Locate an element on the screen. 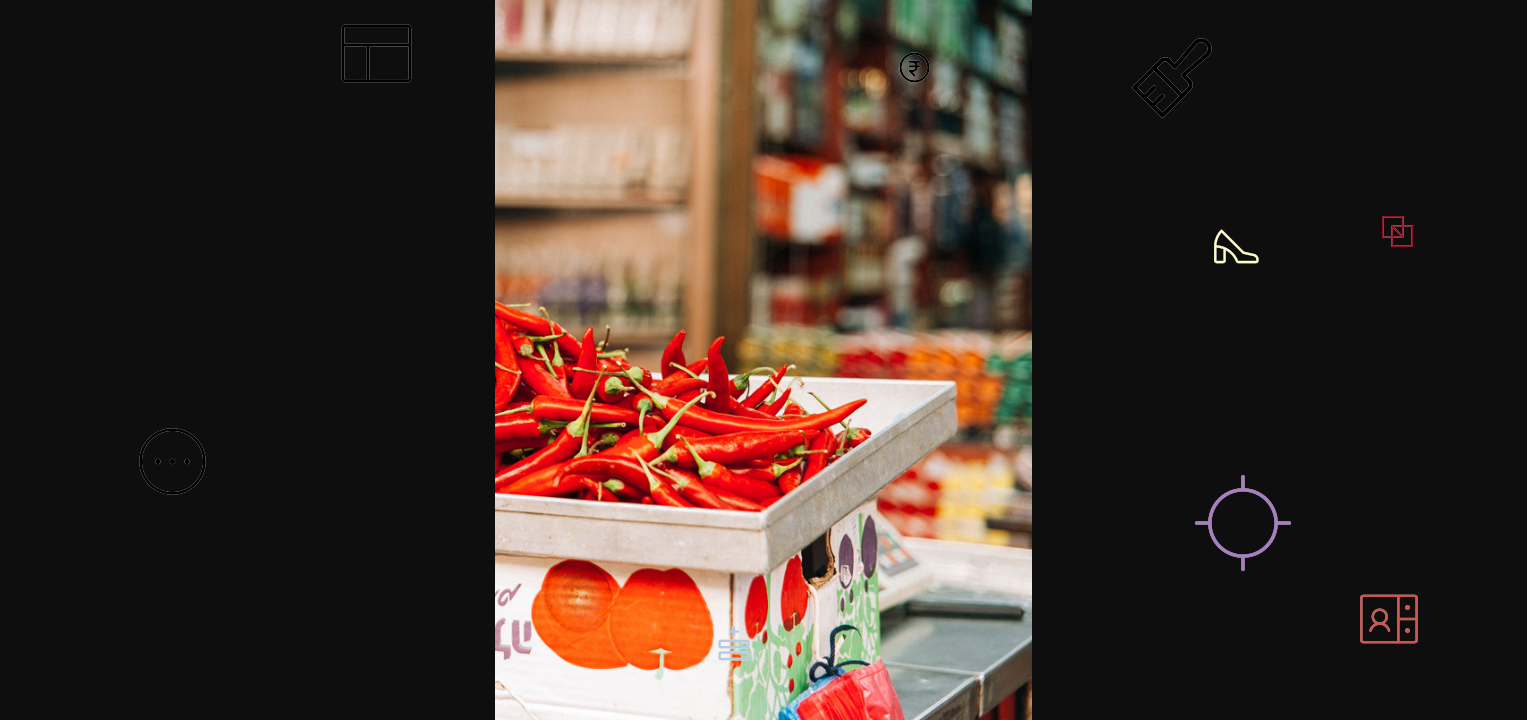 This screenshot has width=1527, height=720. intersect or merge two layers is located at coordinates (1397, 231).